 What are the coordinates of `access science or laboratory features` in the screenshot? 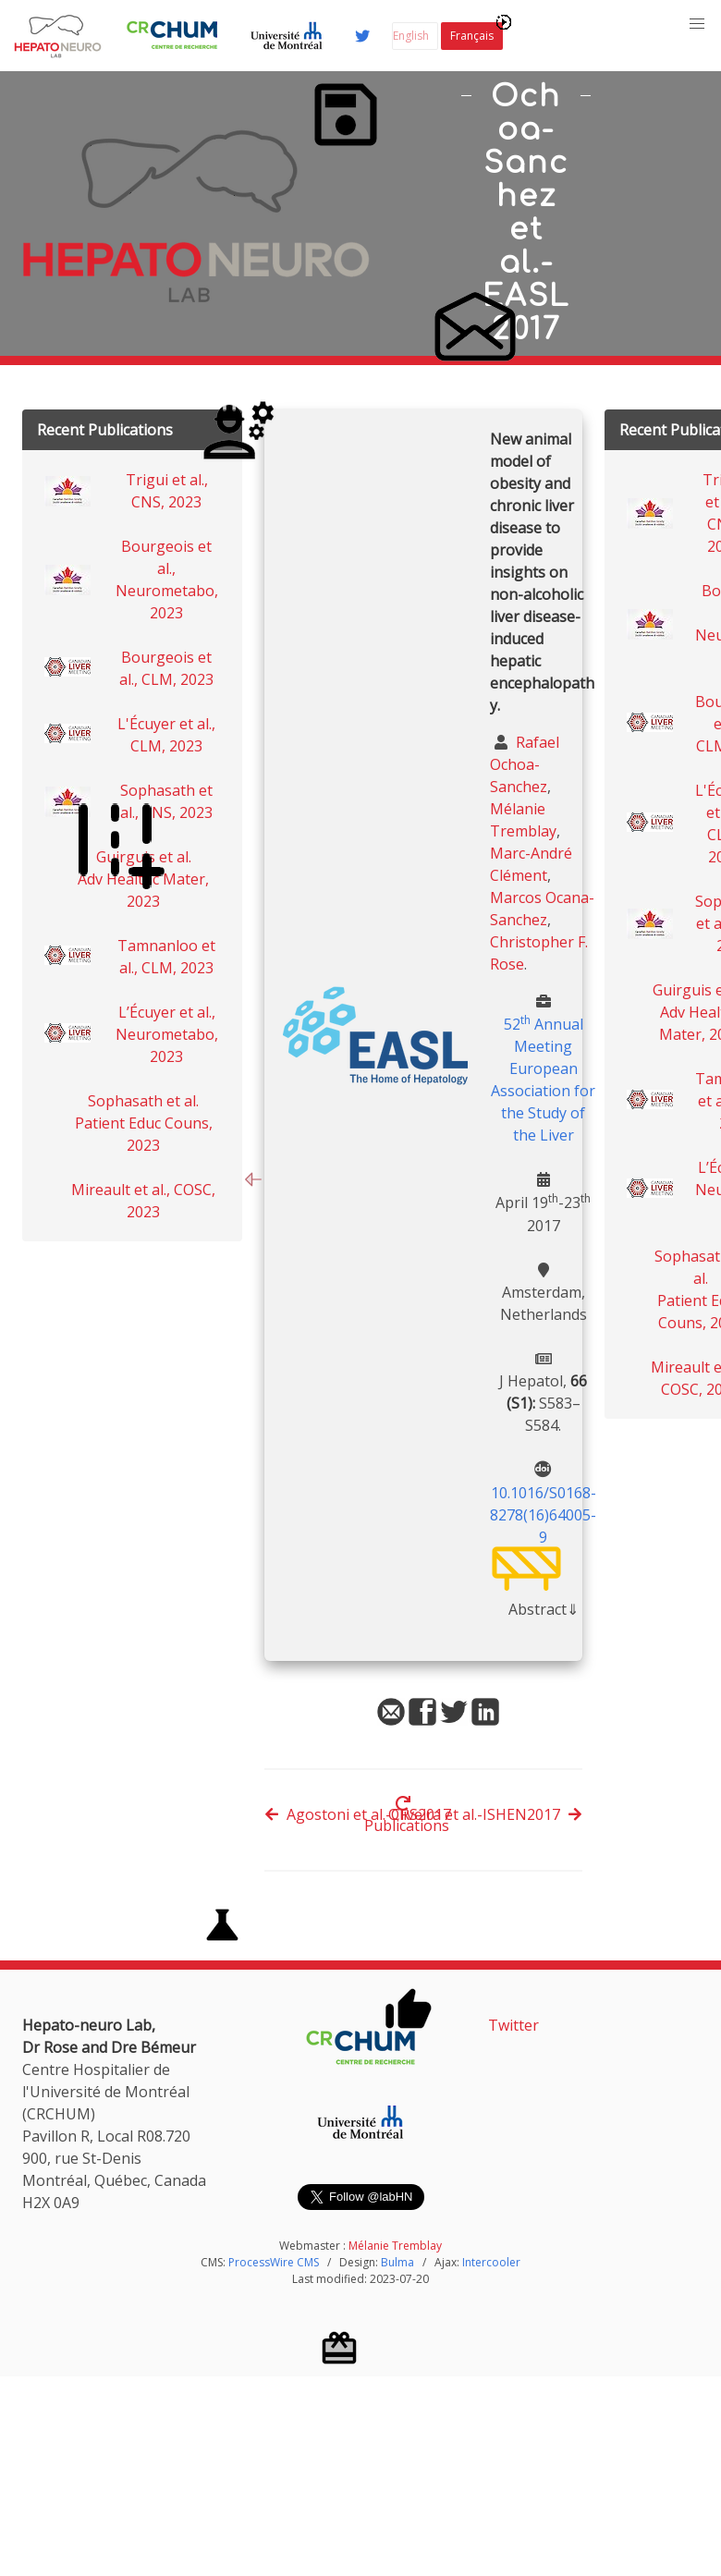 It's located at (222, 1924).